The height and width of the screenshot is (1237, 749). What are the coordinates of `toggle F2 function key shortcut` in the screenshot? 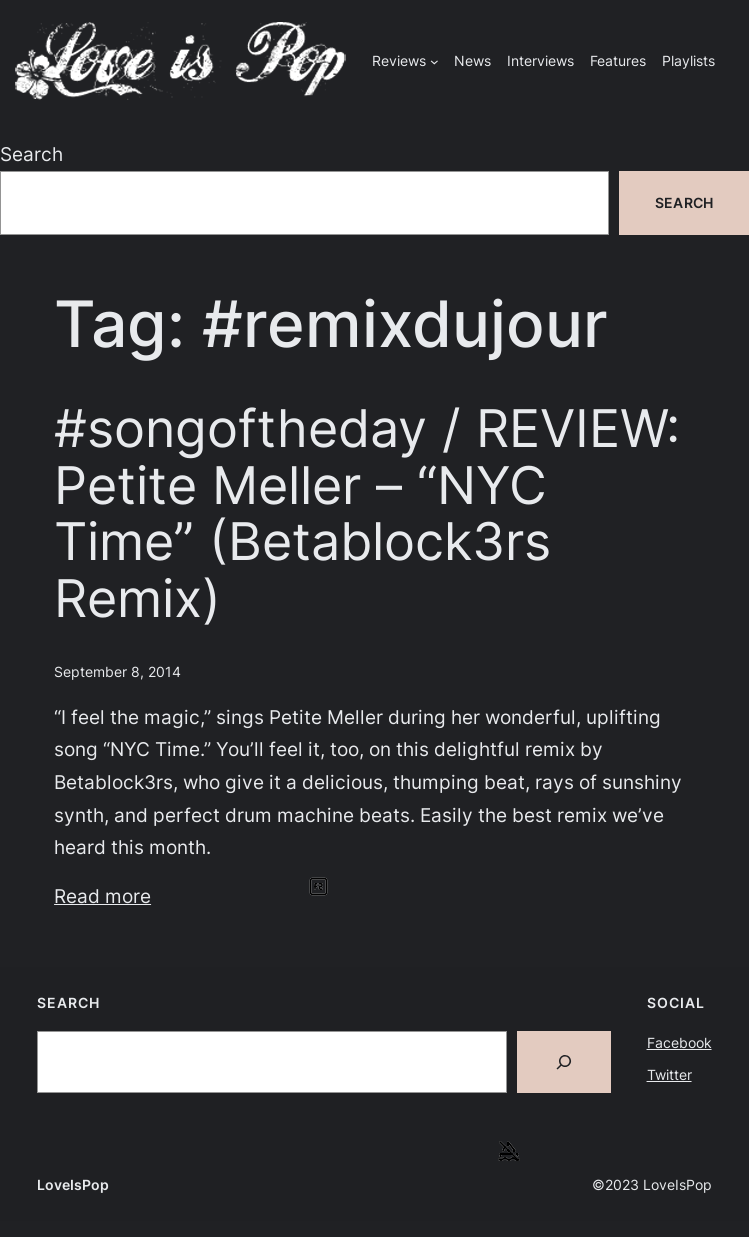 It's located at (318, 886).